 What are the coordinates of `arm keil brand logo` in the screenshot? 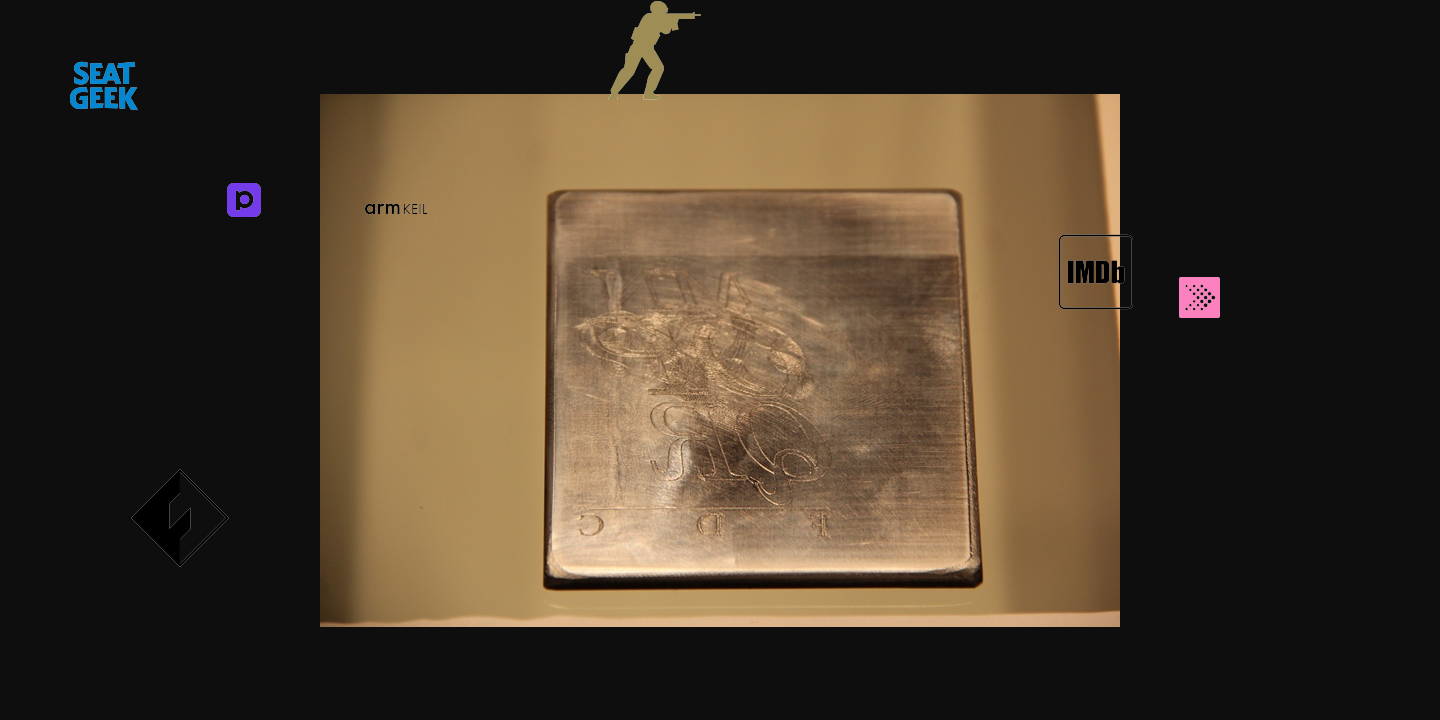 It's located at (396, 209).